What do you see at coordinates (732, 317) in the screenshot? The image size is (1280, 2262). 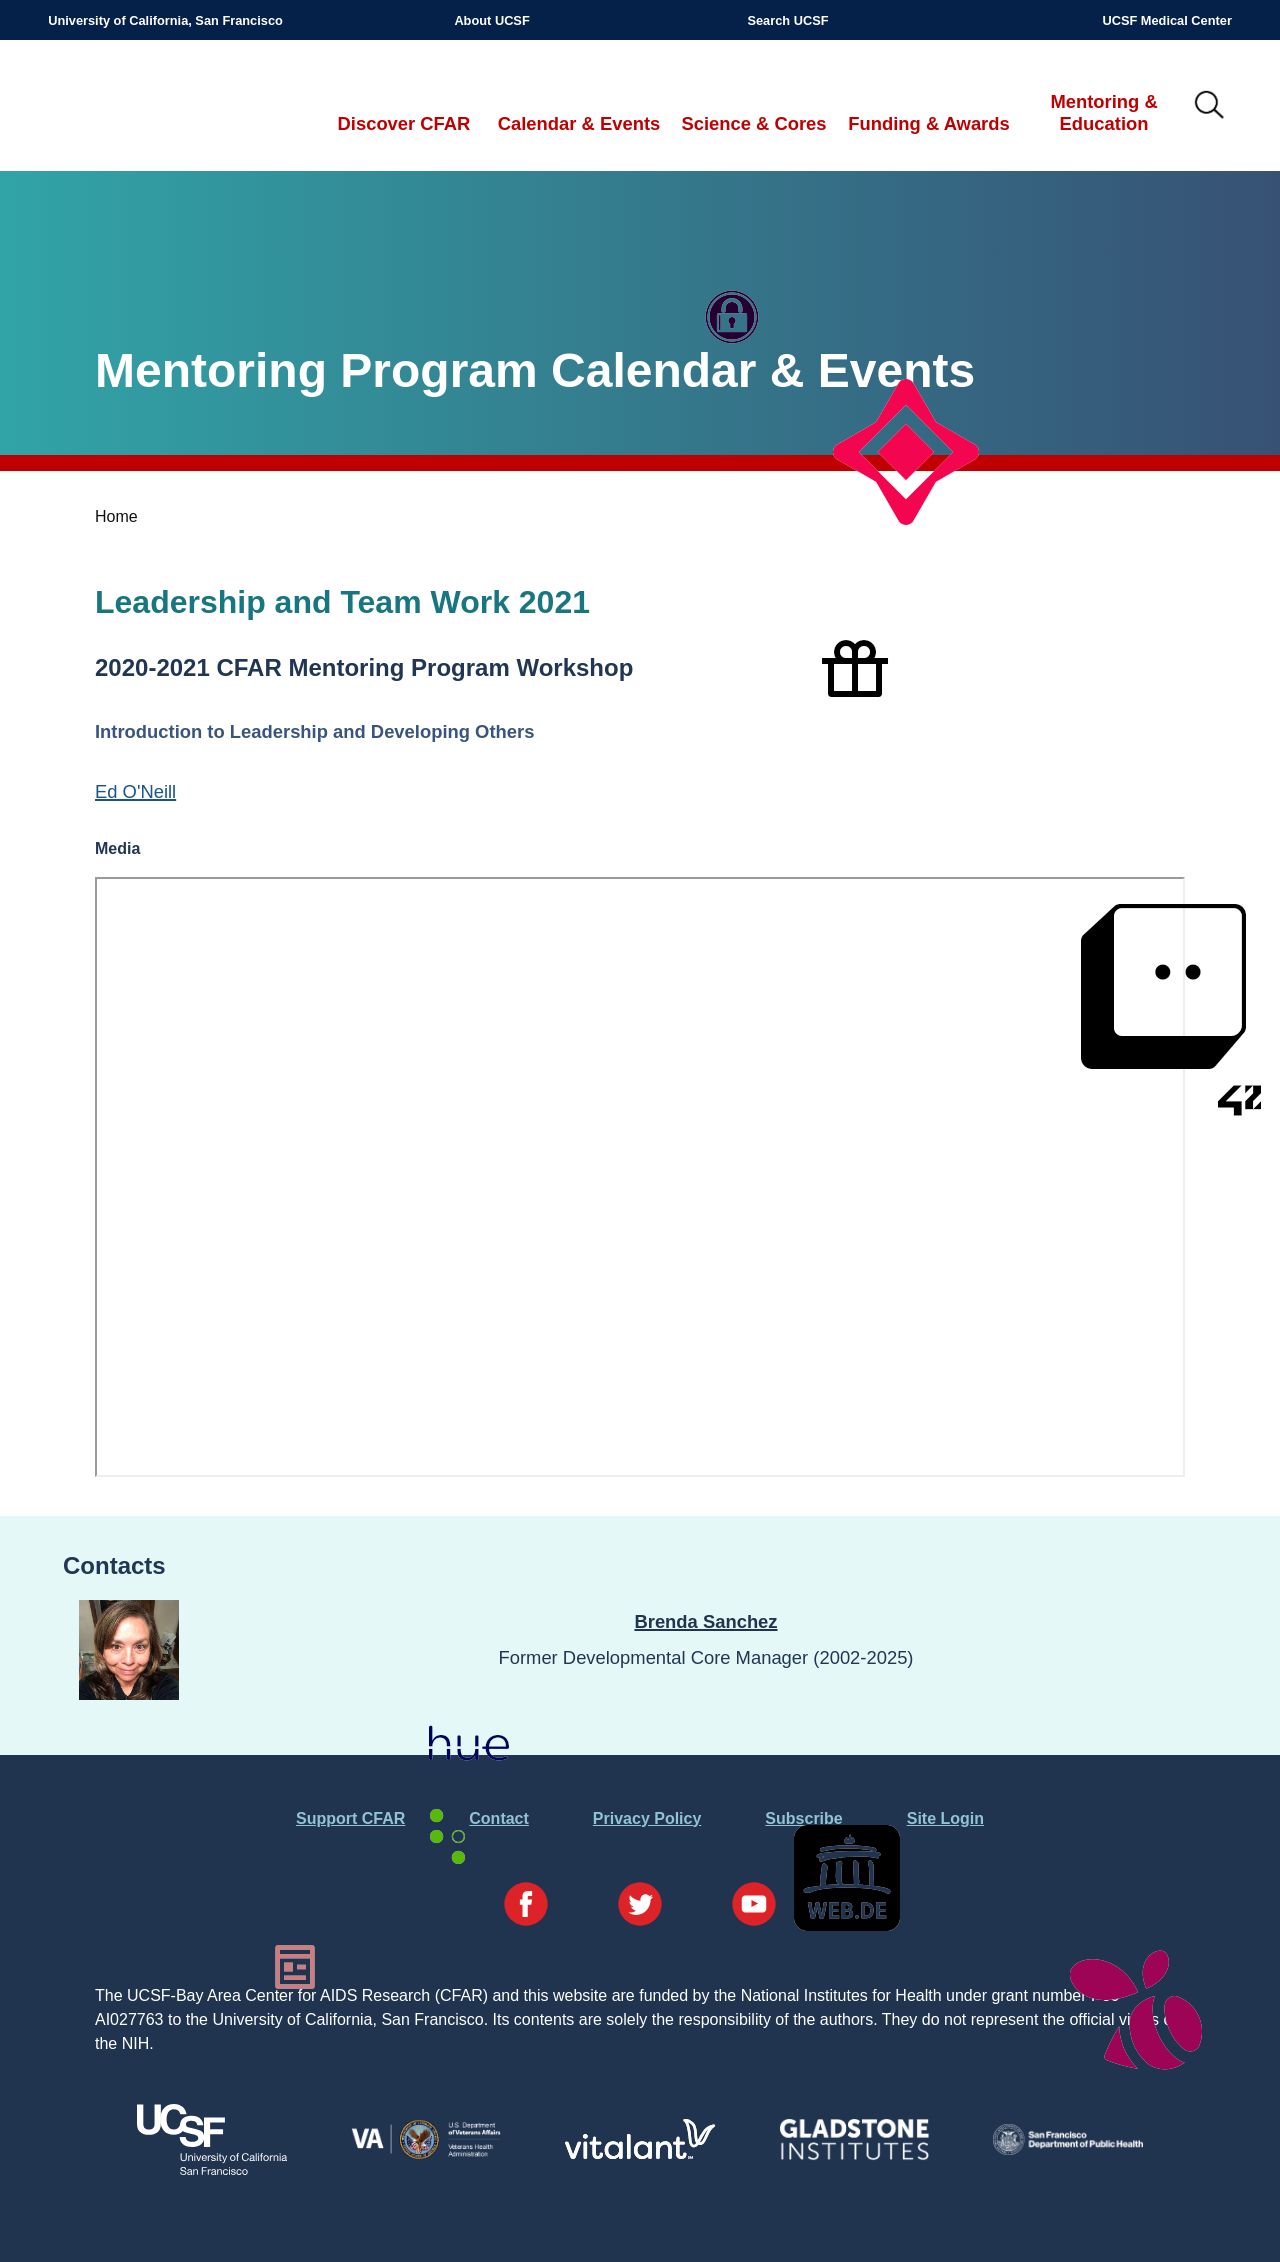 I see `expeditedssl brand logo` at bounding box center [732, 317].